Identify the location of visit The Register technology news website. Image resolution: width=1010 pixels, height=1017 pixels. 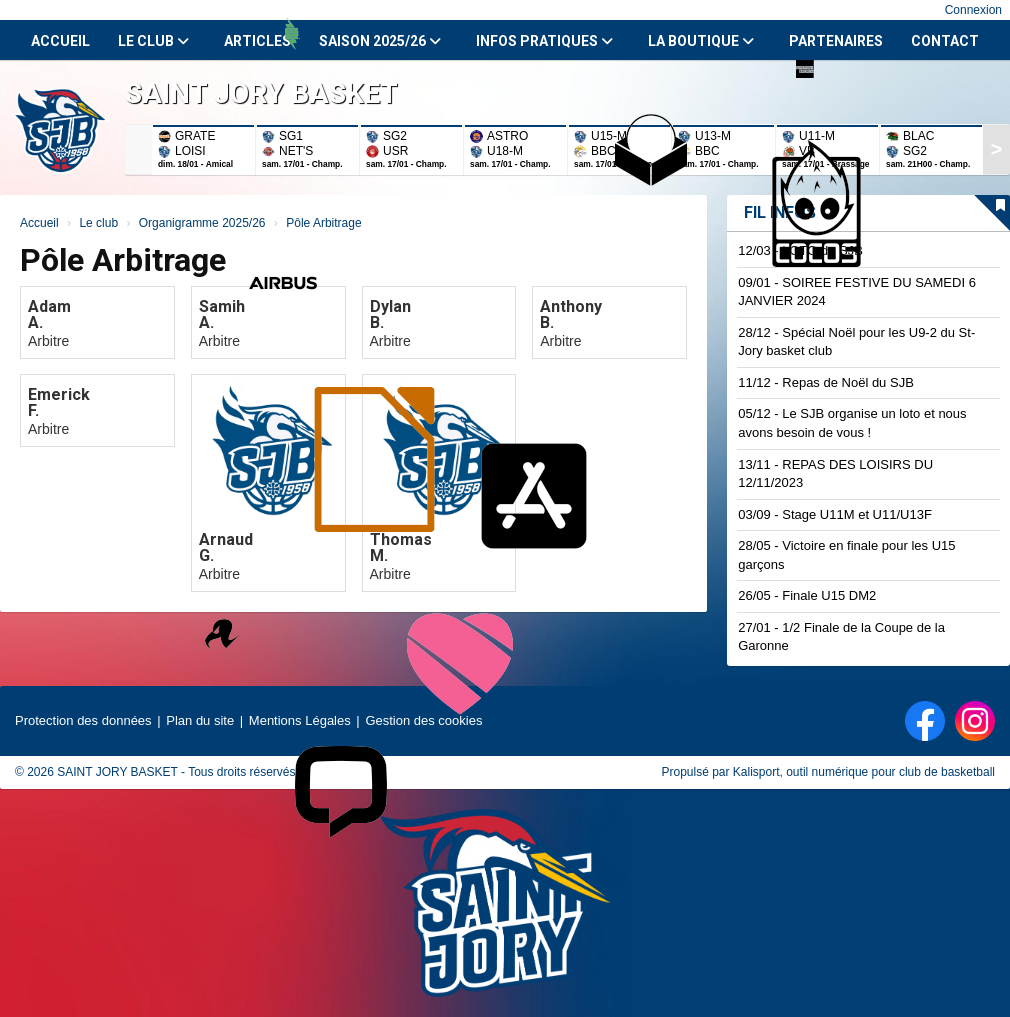
(223, 634).